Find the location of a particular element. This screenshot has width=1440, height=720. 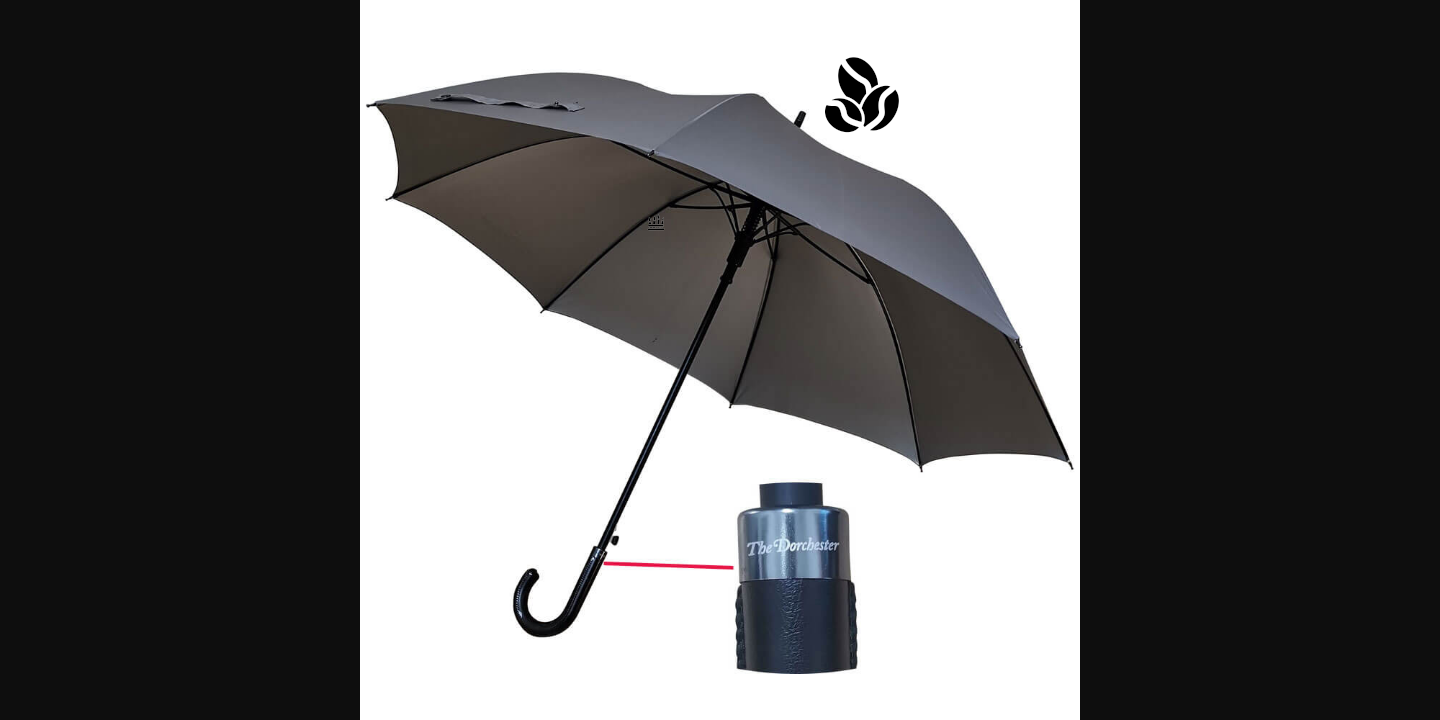

place defensive barrier or fortification is located at coordinates (656, 222).